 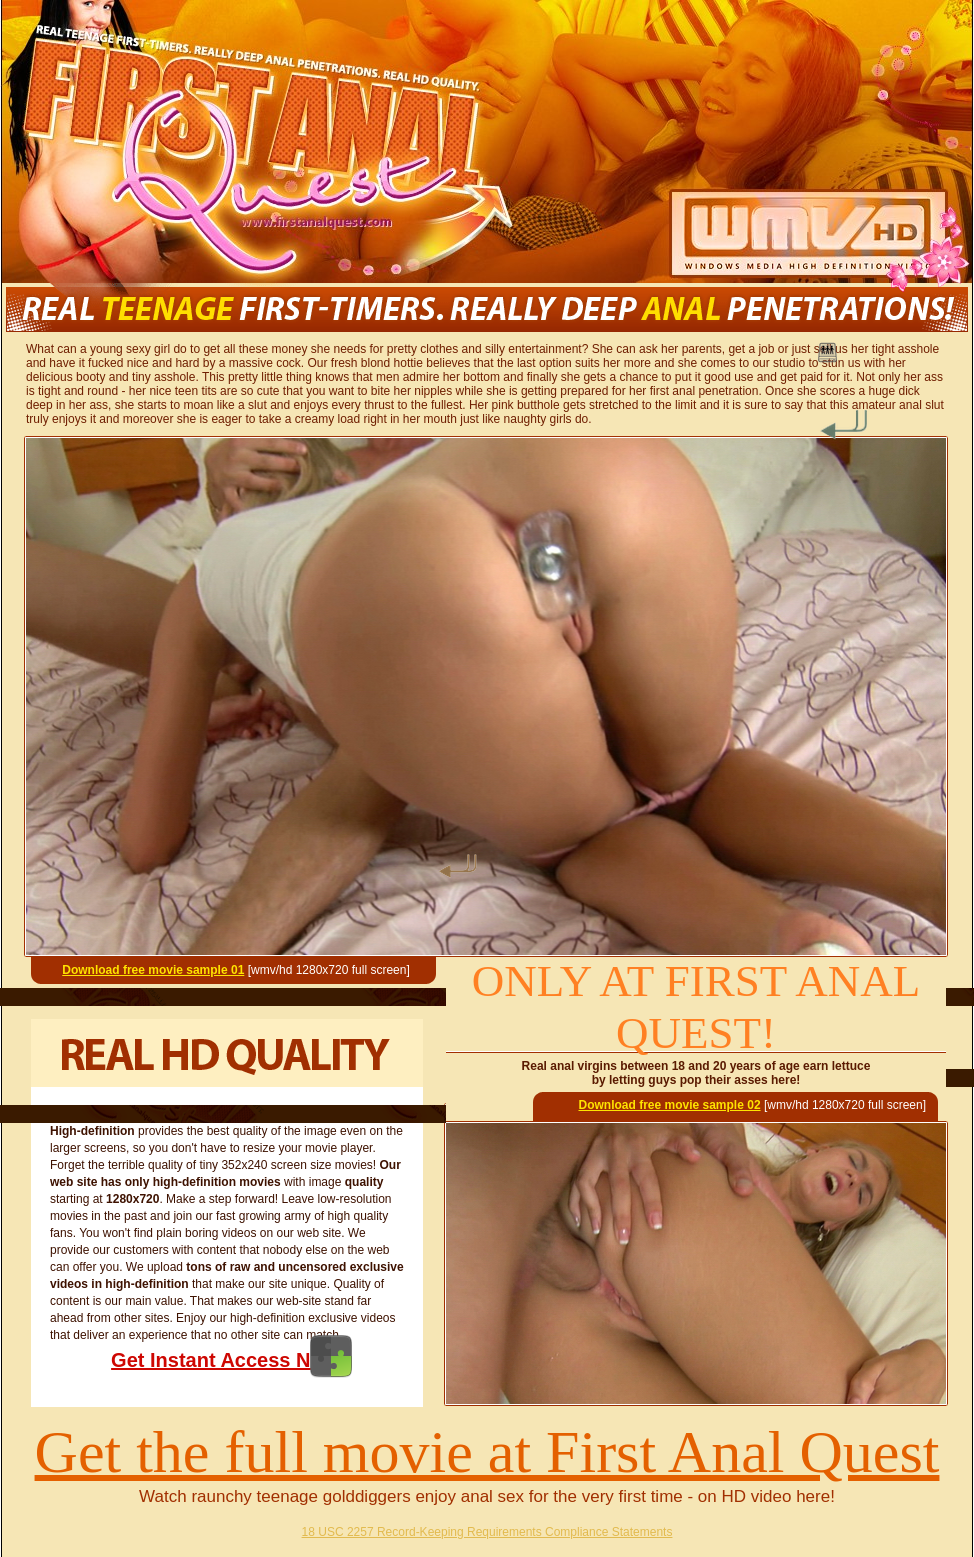 I want to click on reply to all recipients of an email, so click(x=457, y=866).